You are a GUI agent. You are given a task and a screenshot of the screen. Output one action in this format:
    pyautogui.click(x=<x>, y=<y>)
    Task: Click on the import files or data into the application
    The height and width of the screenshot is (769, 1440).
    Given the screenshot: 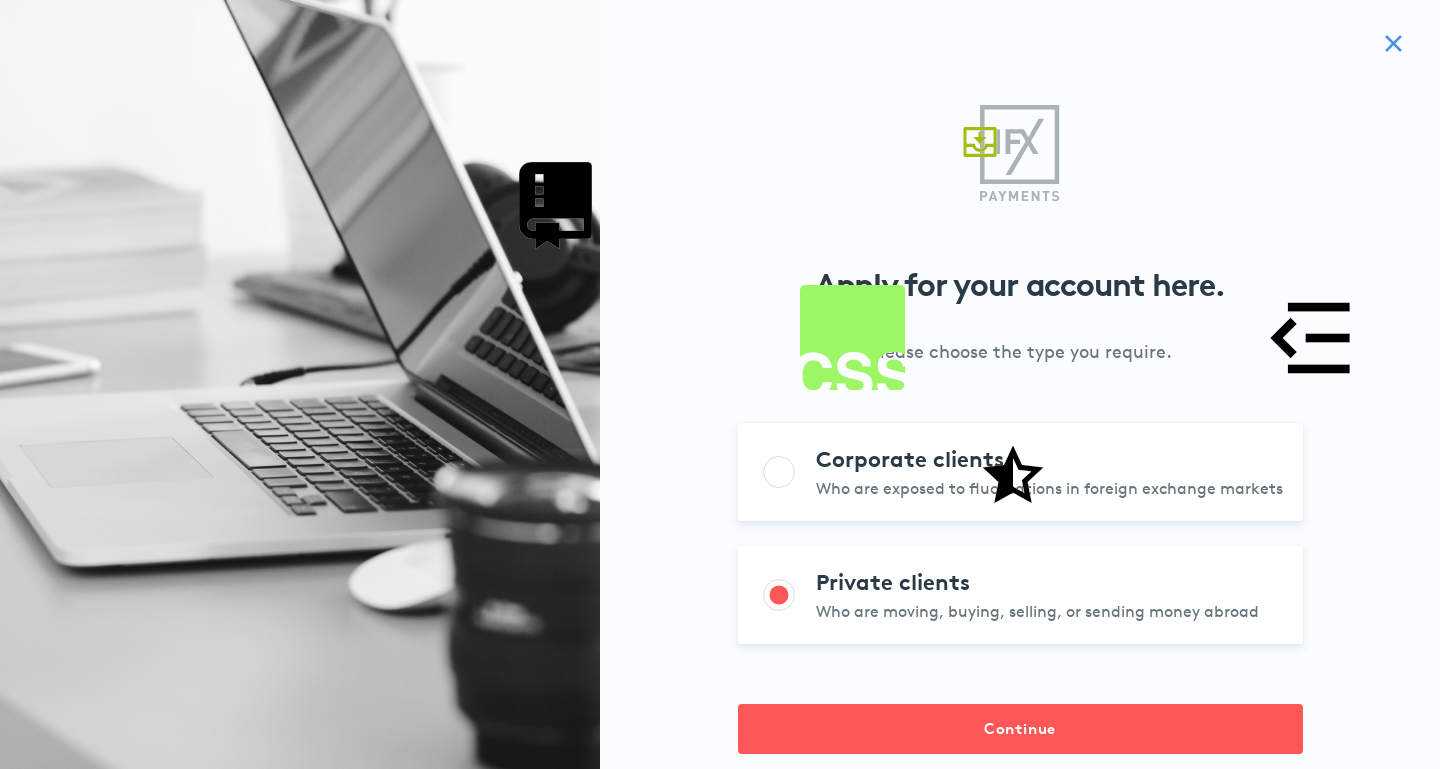 What is the action you would take?
    pyautogui.click(x=980, y=142)
    